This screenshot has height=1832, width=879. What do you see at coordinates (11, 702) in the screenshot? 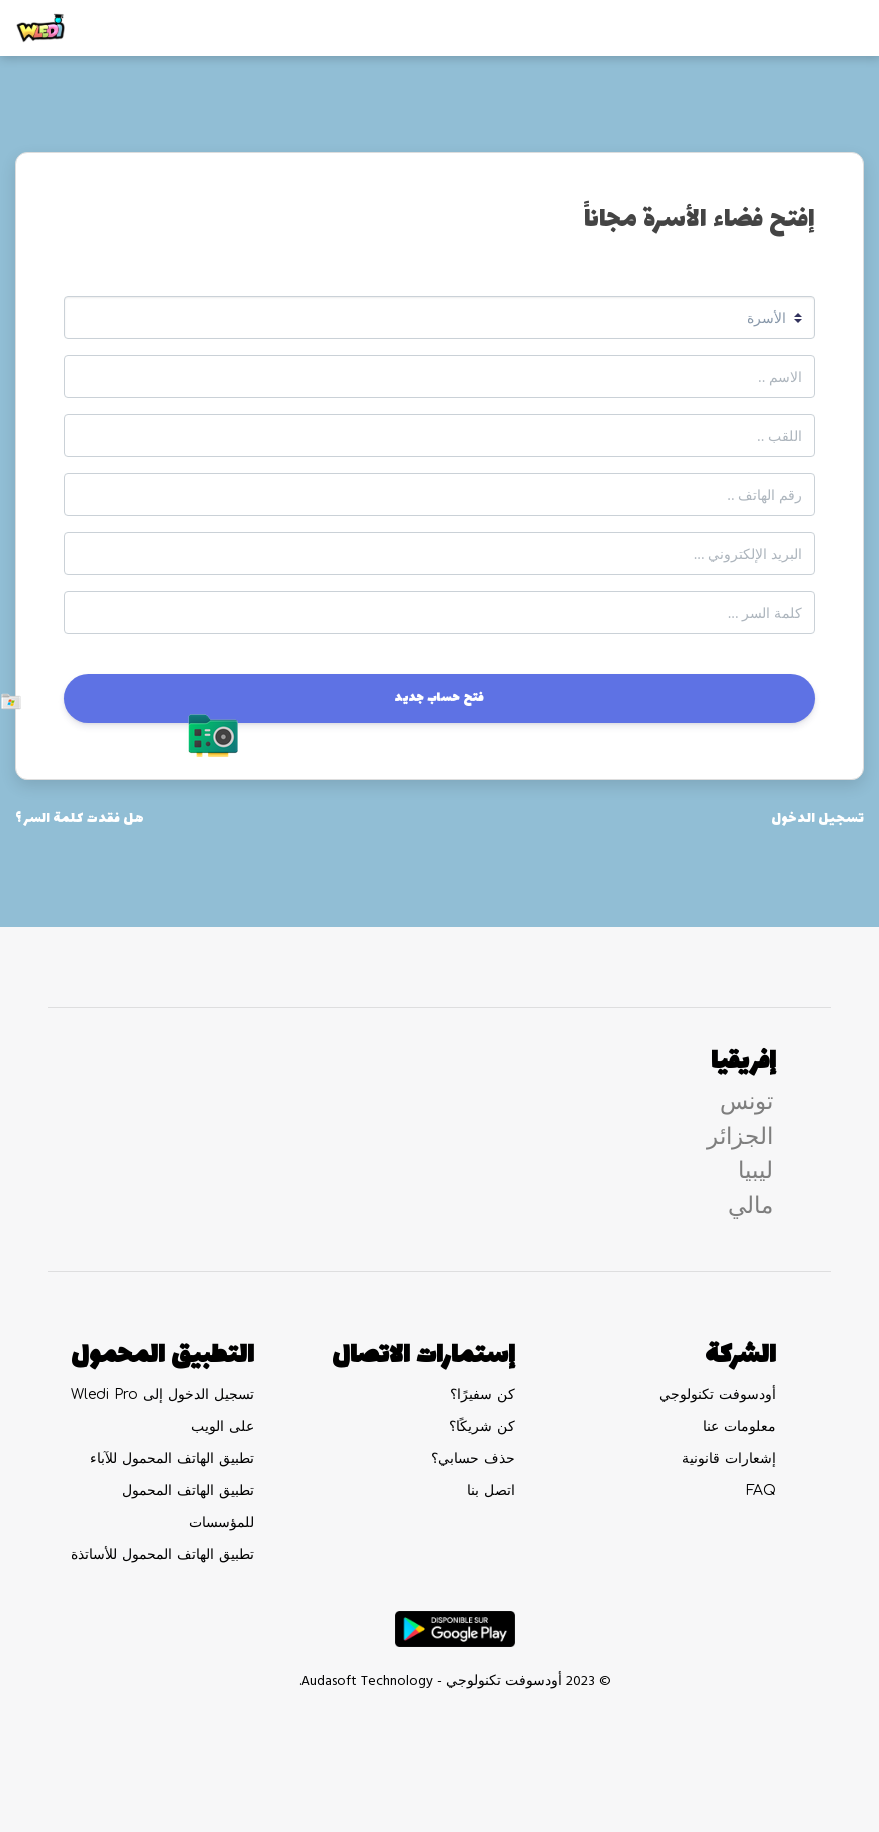
I see `open windows 7 system files folder` at bounding box center [11, 702].